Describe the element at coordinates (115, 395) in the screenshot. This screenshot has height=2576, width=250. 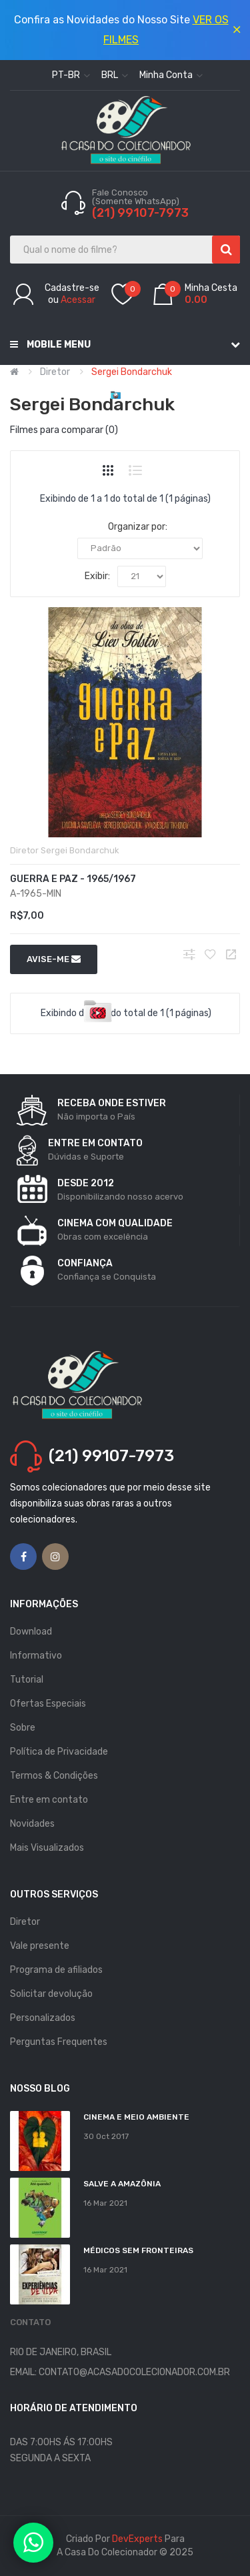
I see `folder containing portableapps packages` at that location.